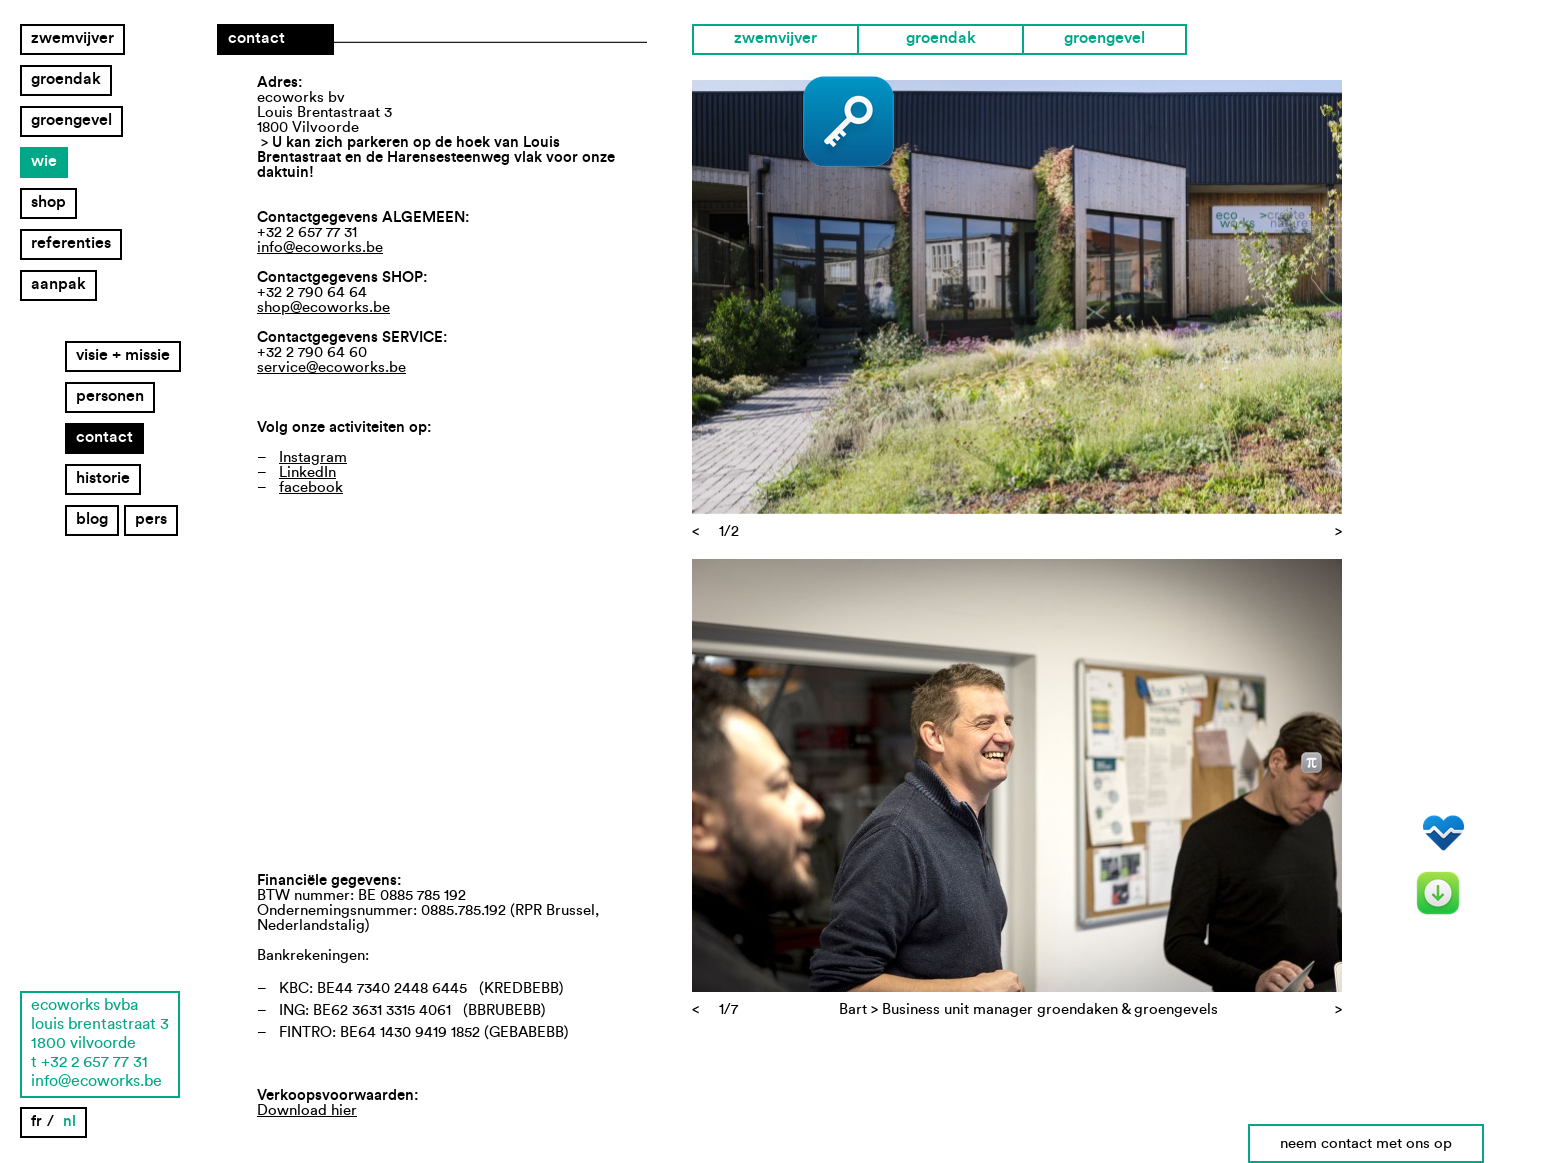  What do you see at coordinates (1443, 832) in the screenshot?
I see `open the health app` at bounding box center [1443, 832].